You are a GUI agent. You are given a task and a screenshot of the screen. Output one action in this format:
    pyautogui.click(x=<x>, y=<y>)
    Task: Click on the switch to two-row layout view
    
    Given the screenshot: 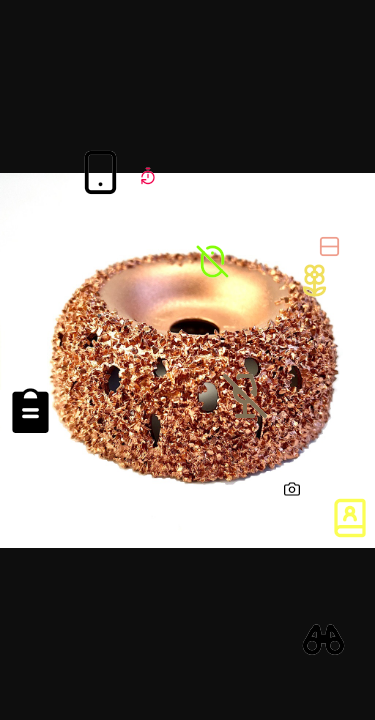 What is the action you would take?
    pyautogui.click(x=329, y=246)
    